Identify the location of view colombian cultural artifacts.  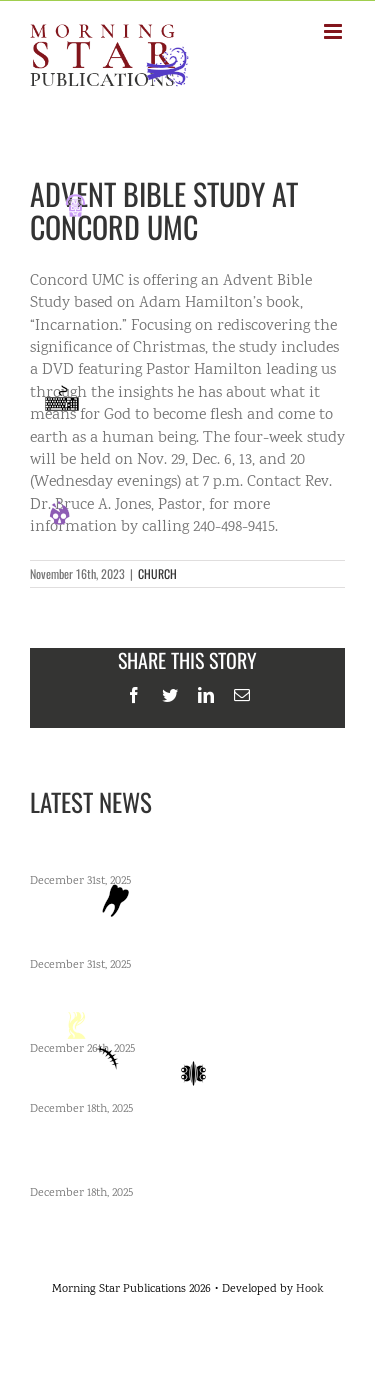
(75, 205).